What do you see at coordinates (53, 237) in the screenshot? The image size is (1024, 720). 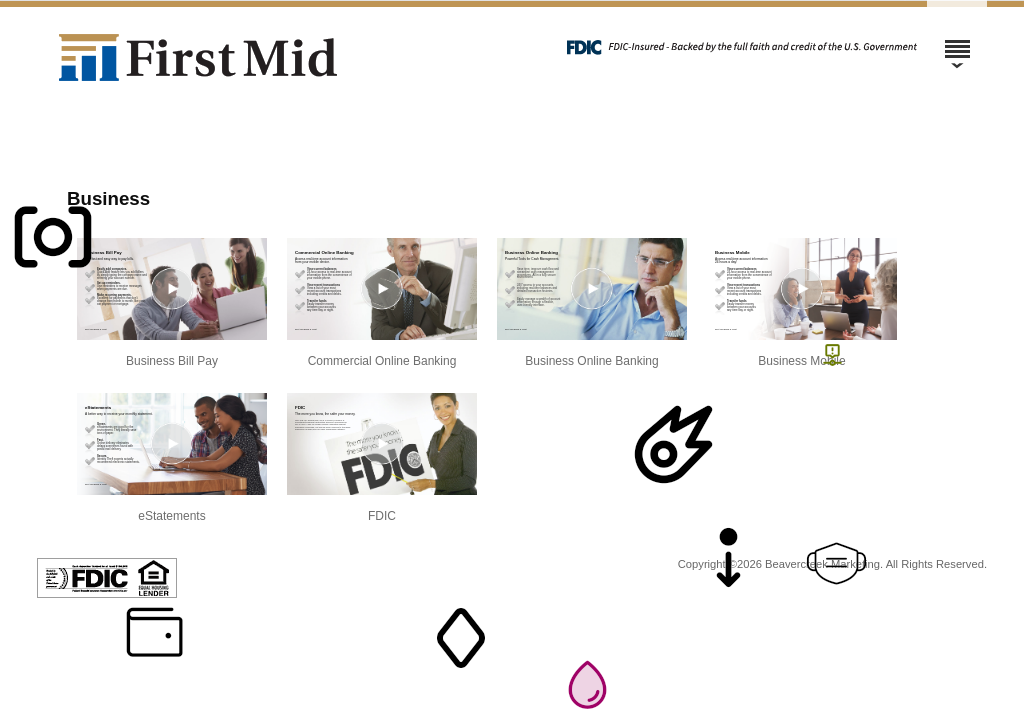 I see `access camera or photo capture settings` at bounding box center [53, 237].